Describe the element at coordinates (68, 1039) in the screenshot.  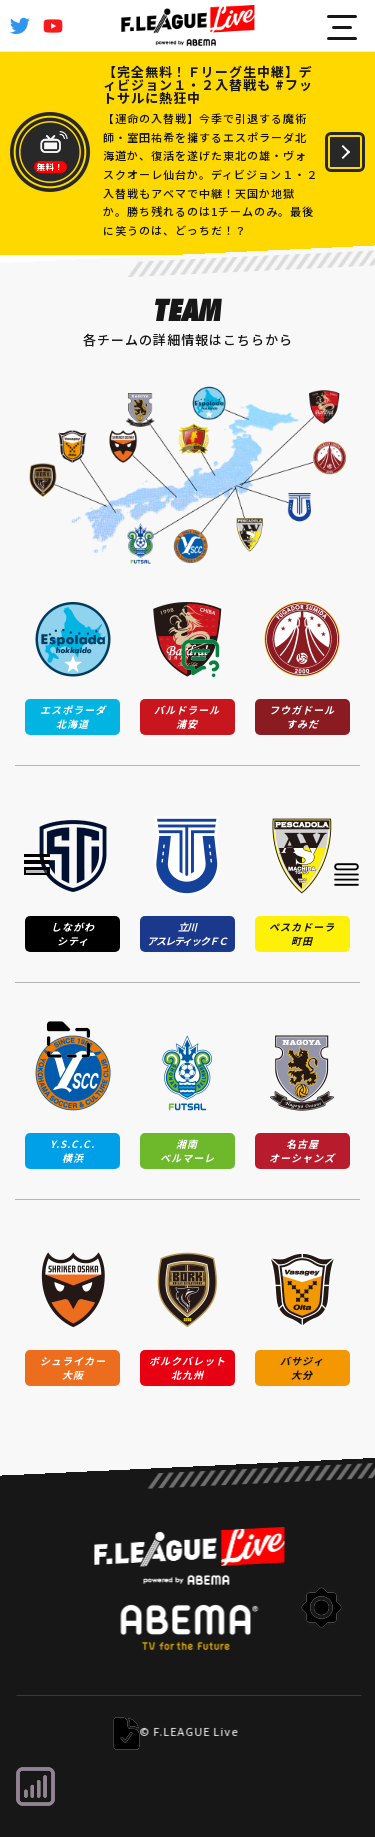
I see `create a new folder` at that location.